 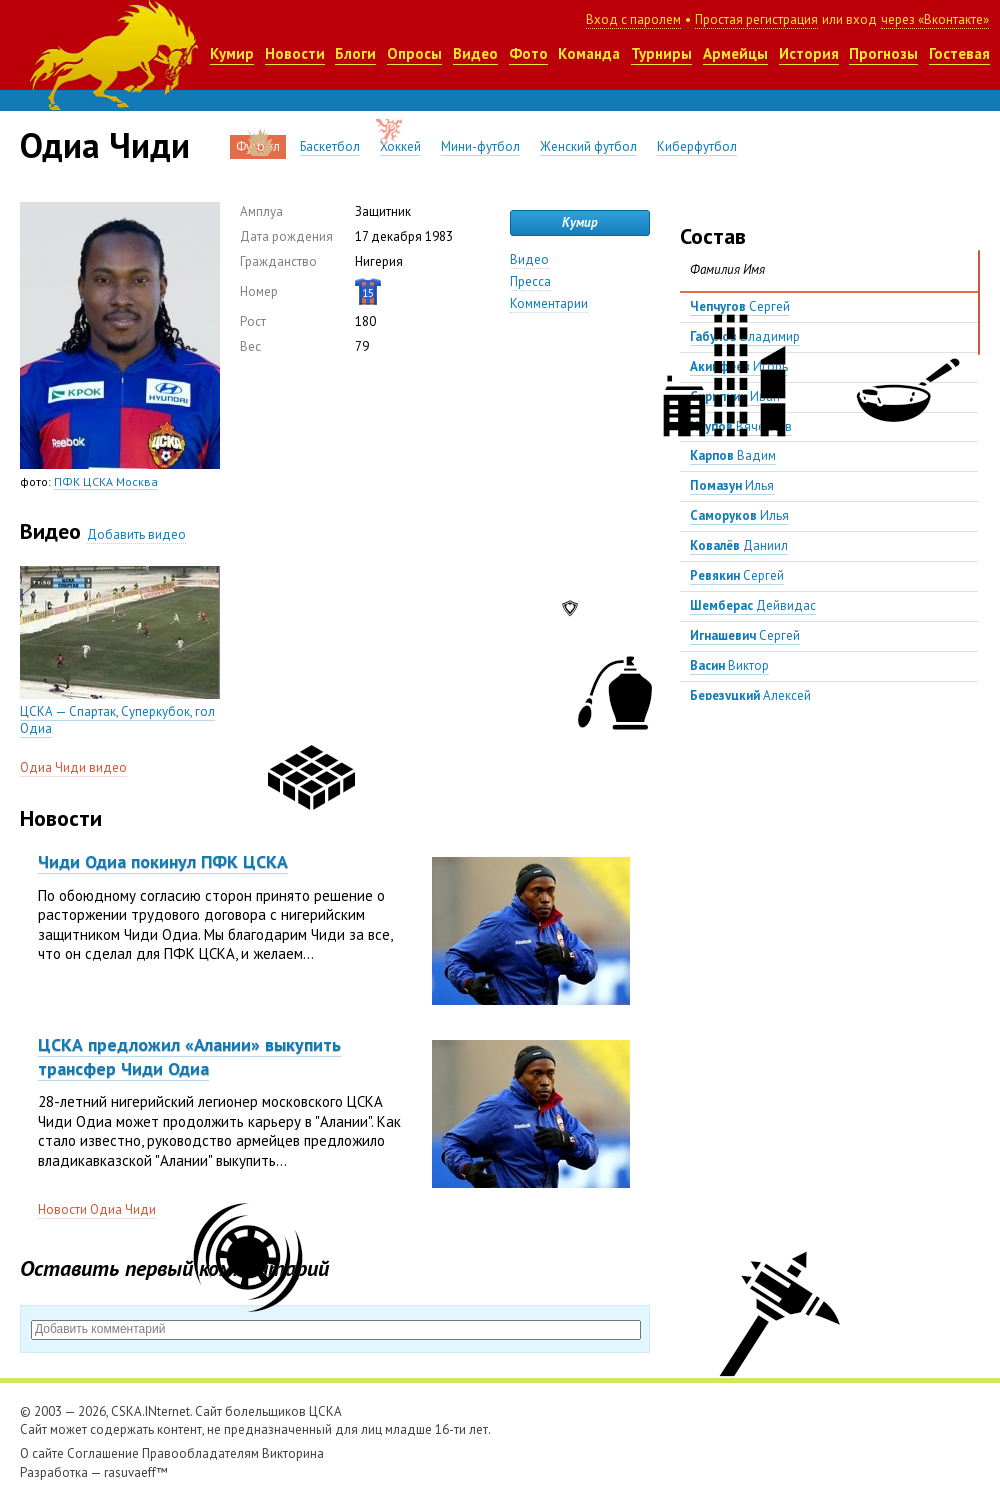 I want to click on indicates motion detection is active, so click(x=247, y=1257).